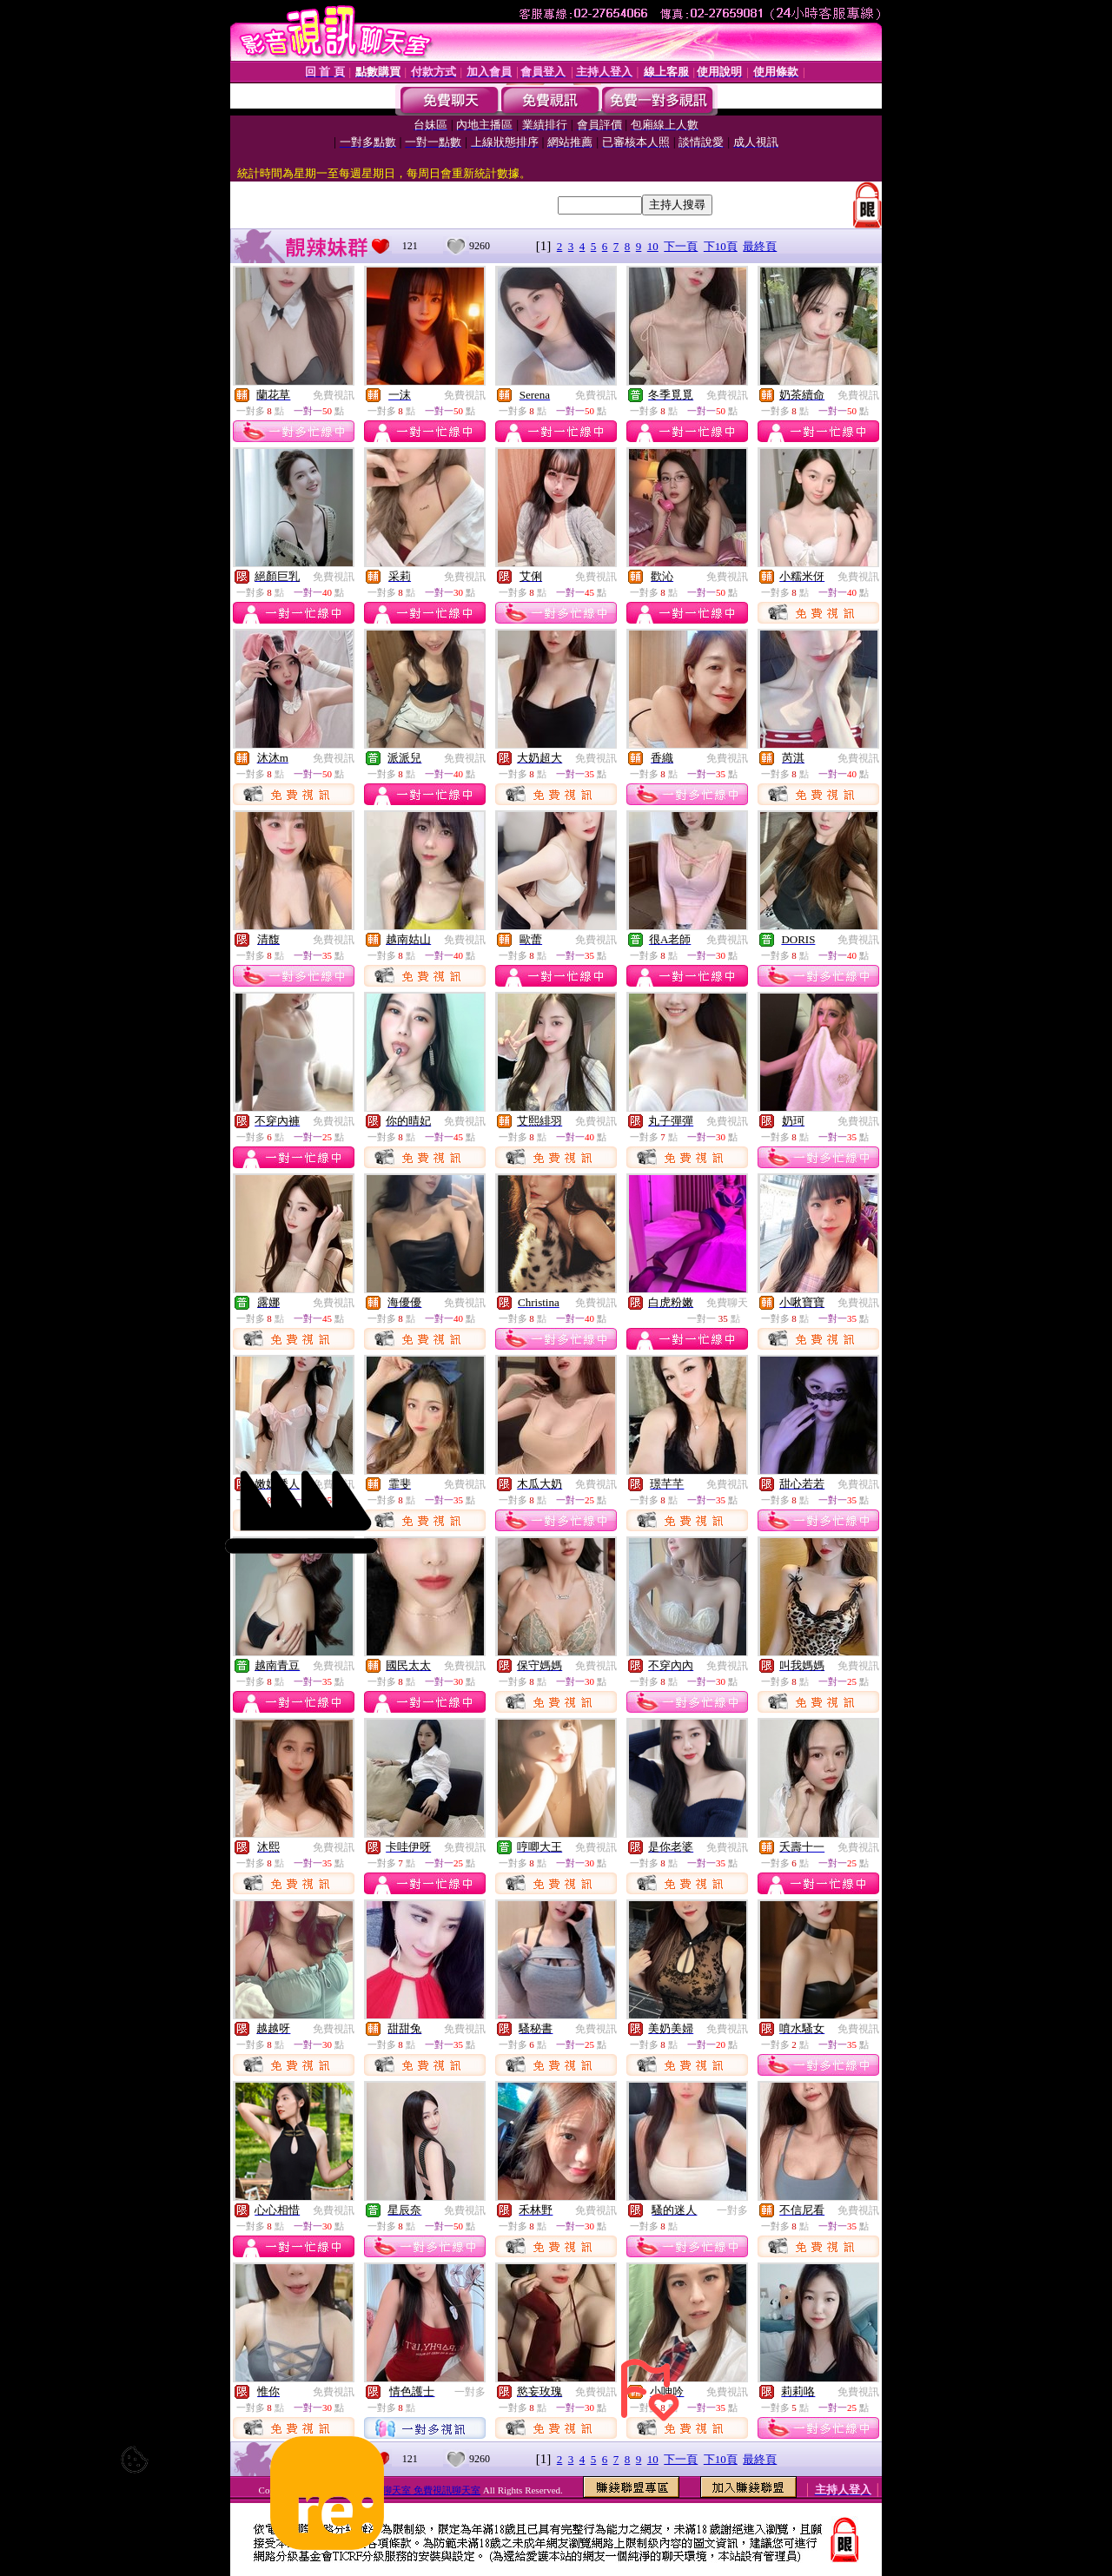  I want to click on manage cookie preferences and privacy settings, so click(135, 2460).